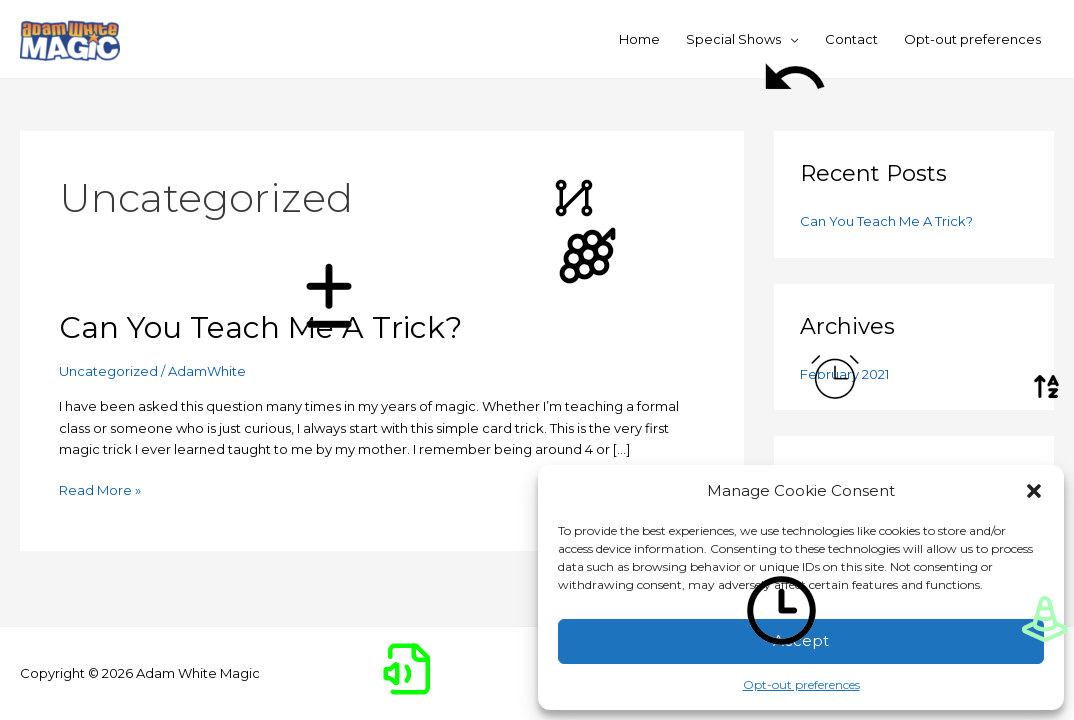 The height and width of the screenshot is (720, 1074). I want to click on set or manage alarms, so click(835, 377).